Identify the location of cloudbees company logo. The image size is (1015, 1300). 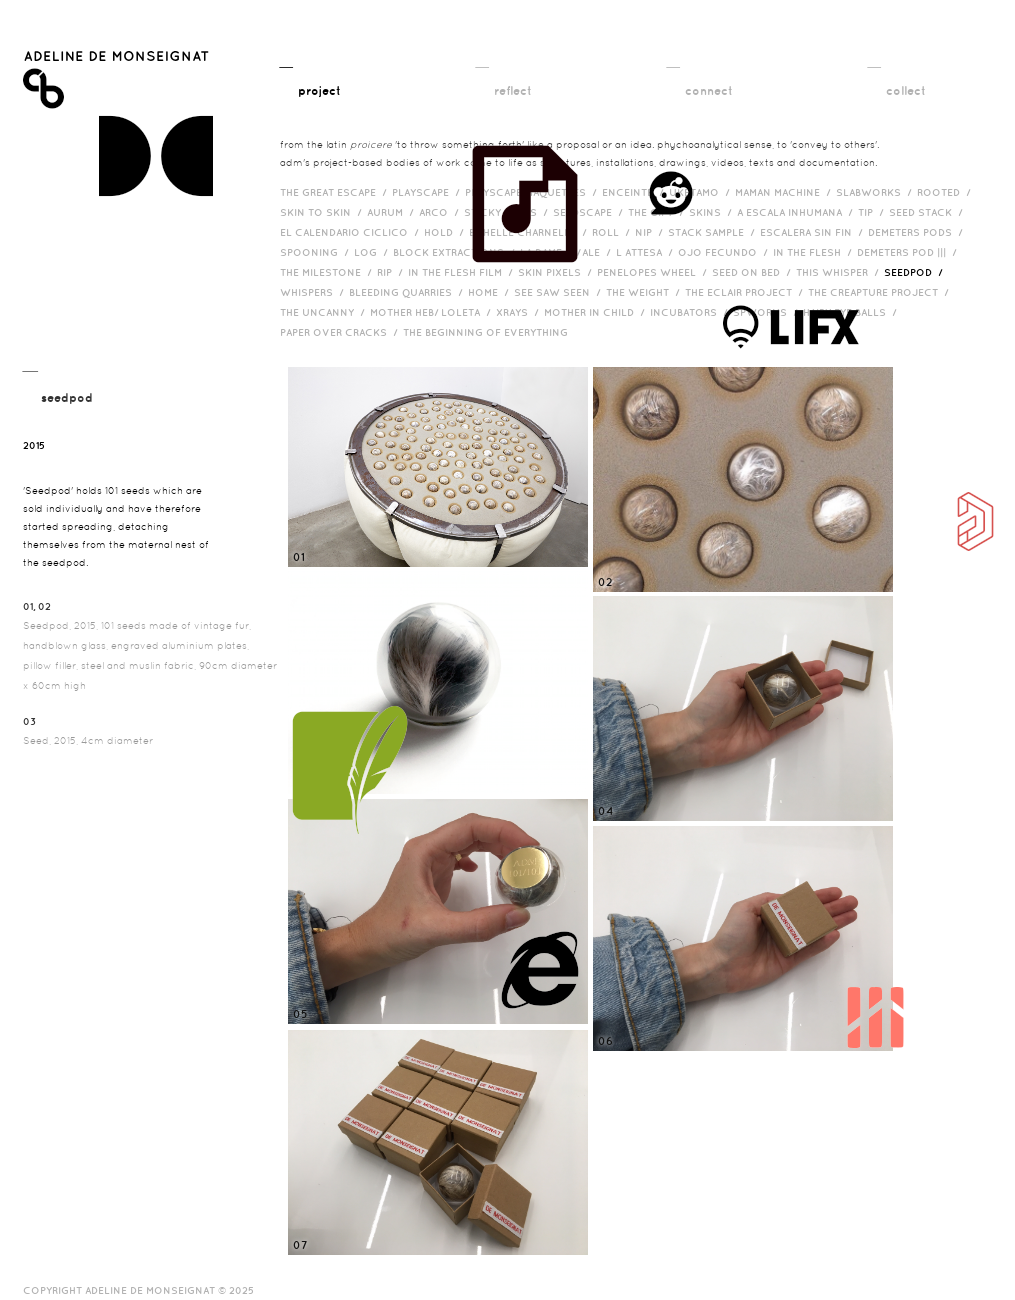
(43, 88).